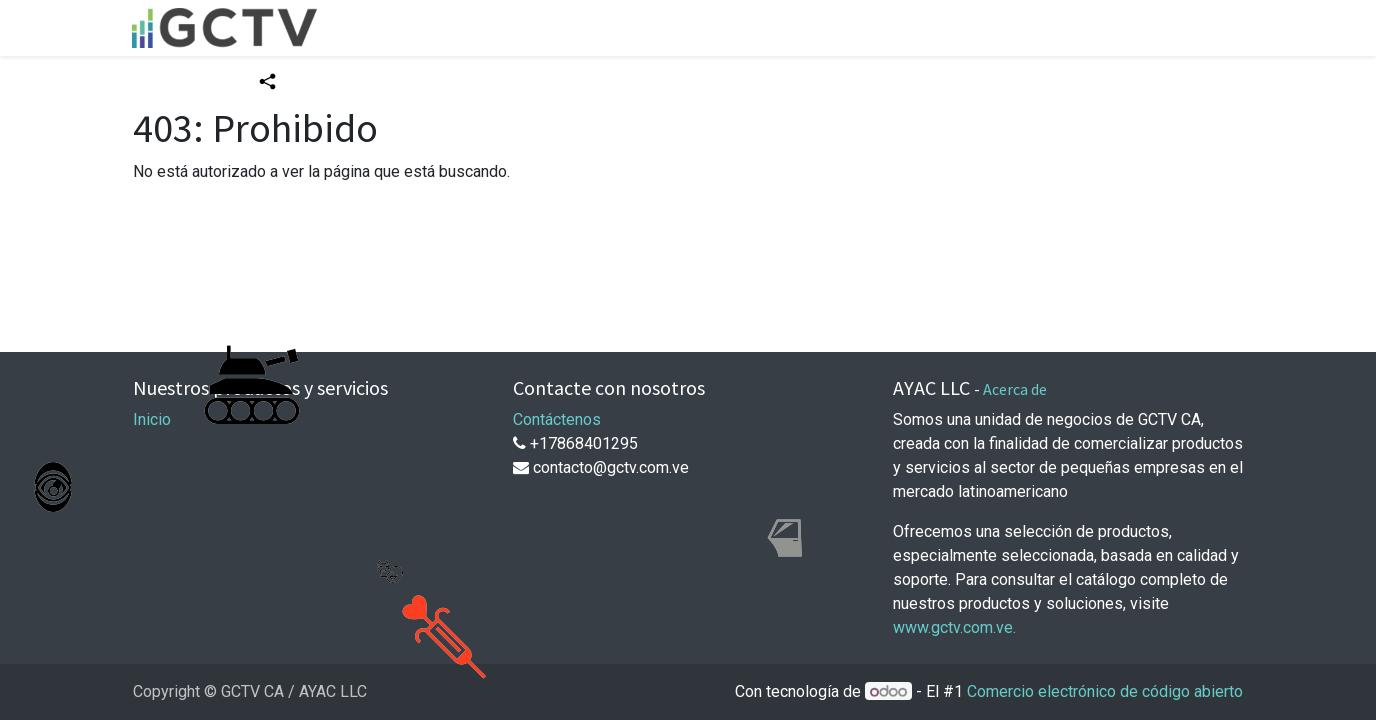 This screenshot has height=720, width=1376. What do you see at coordinates (267, 81) in the screenshot?
I see `share this content` at bounding box center [267, 81].